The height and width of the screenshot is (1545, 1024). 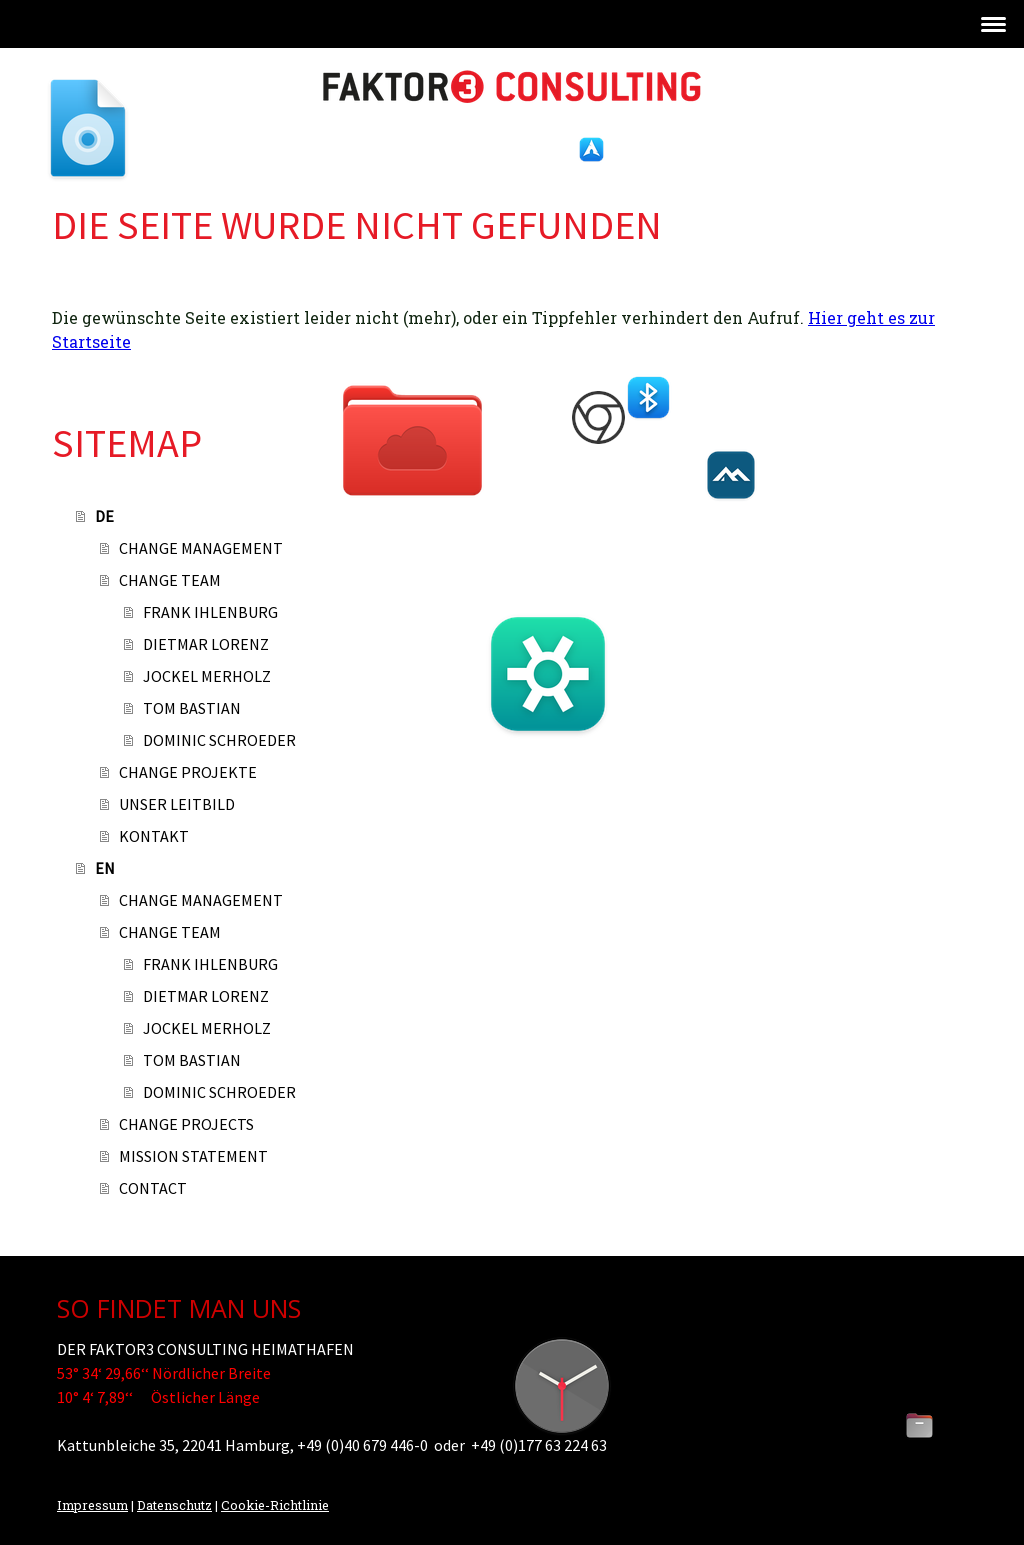 What do you see at coordinates (919, 1425) in the screenshot?
I see `open the nautilus file manager` at bounding box center [919, 1425].